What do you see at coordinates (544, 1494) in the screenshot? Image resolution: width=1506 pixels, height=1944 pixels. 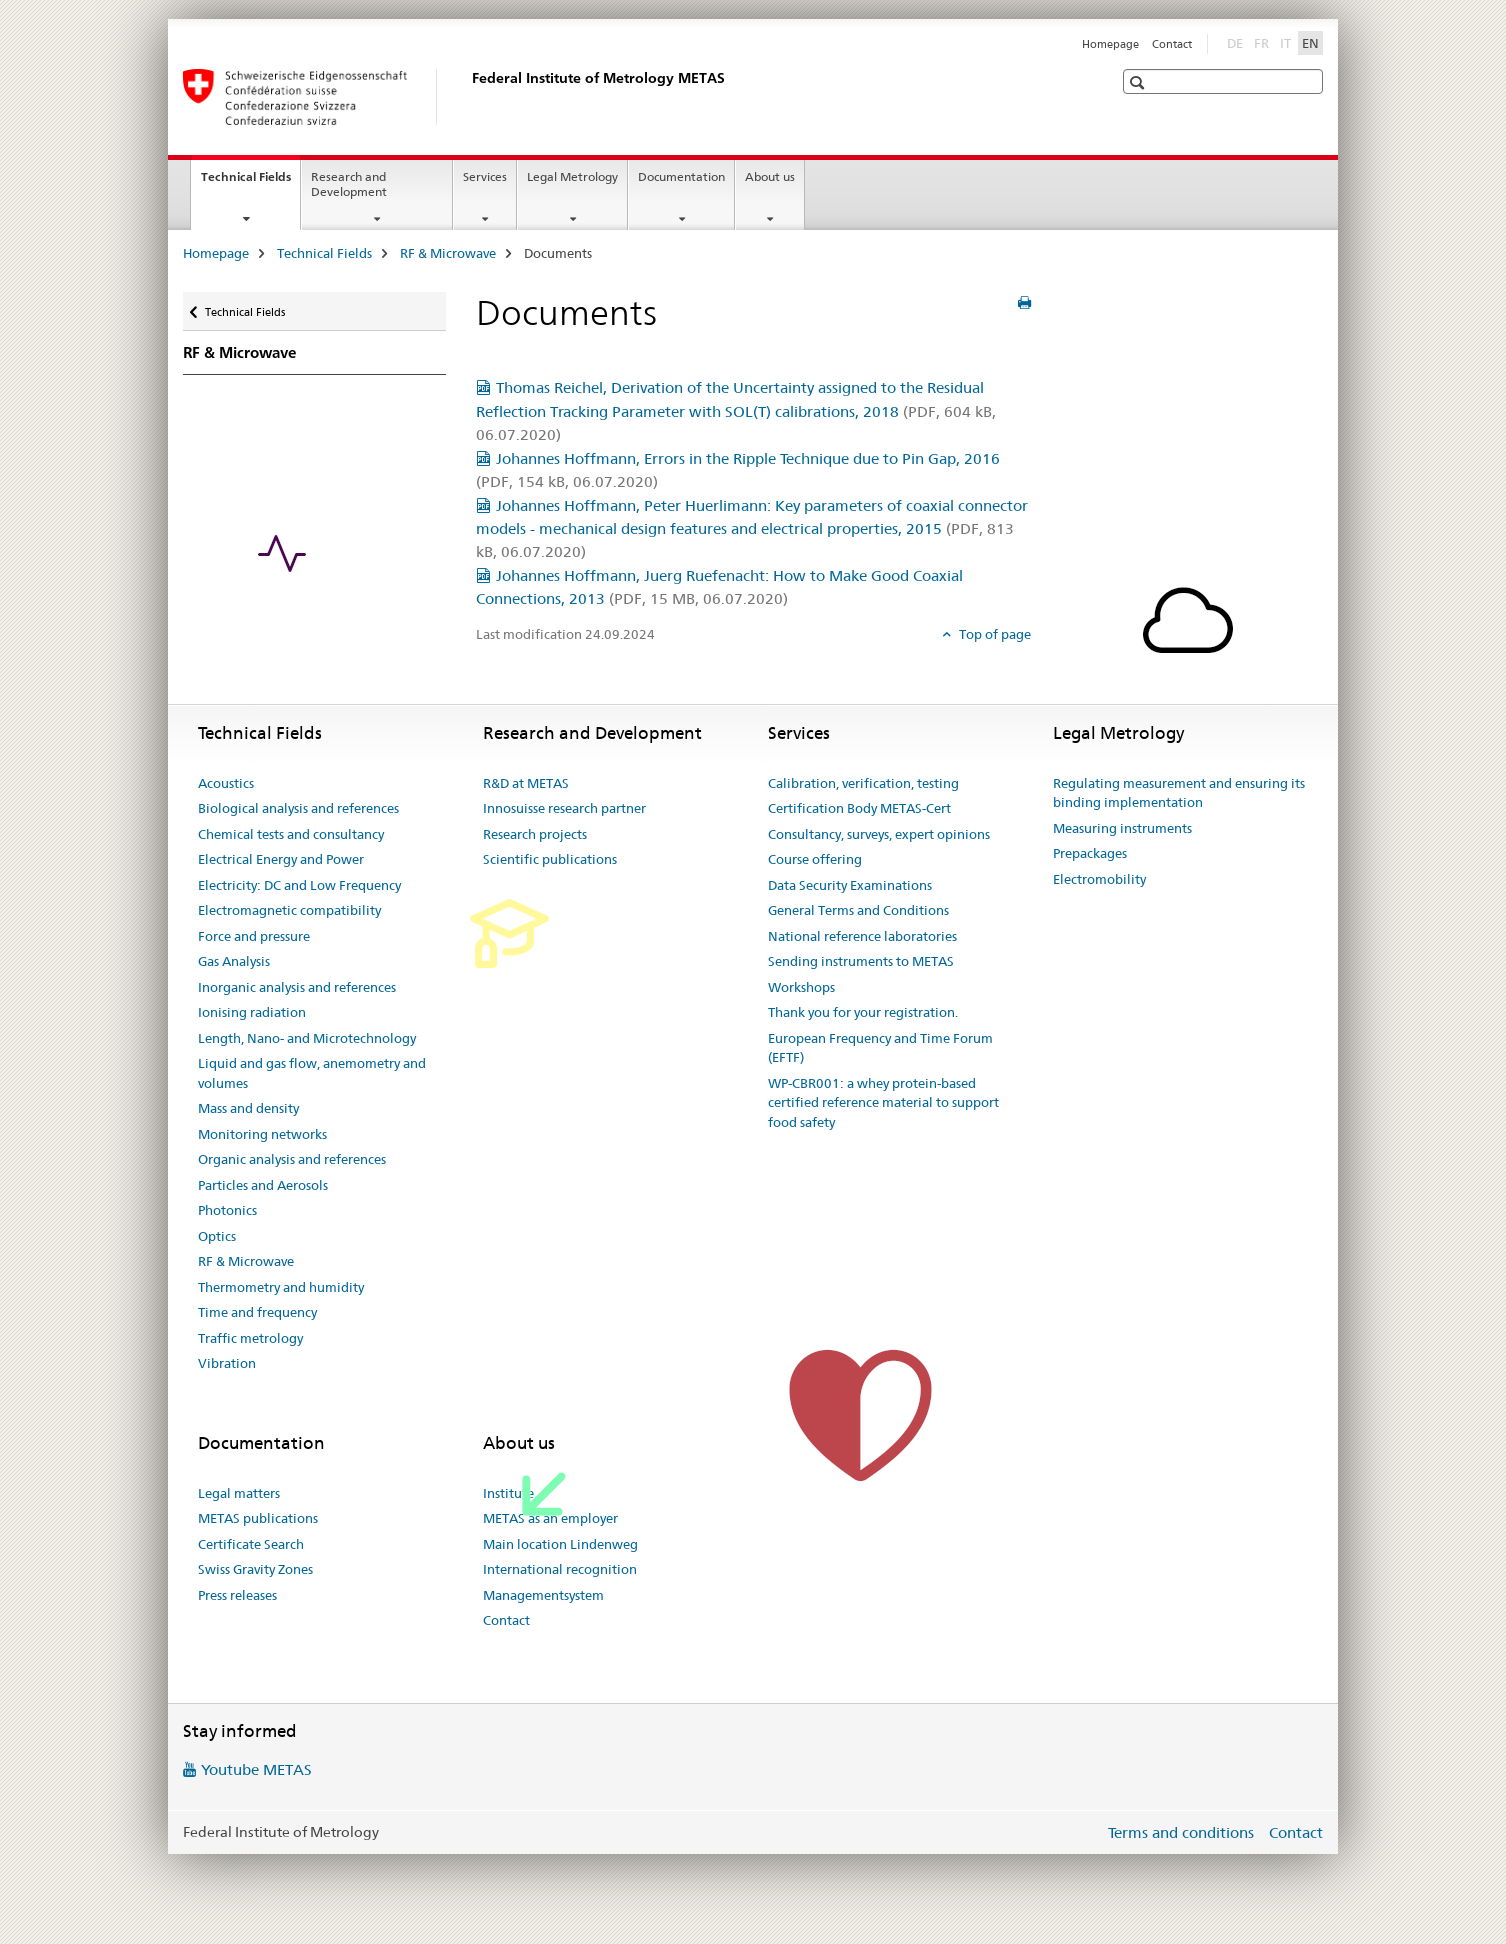 I see `navigate to previous or lower-left content` at bounding box center [544, 1494].